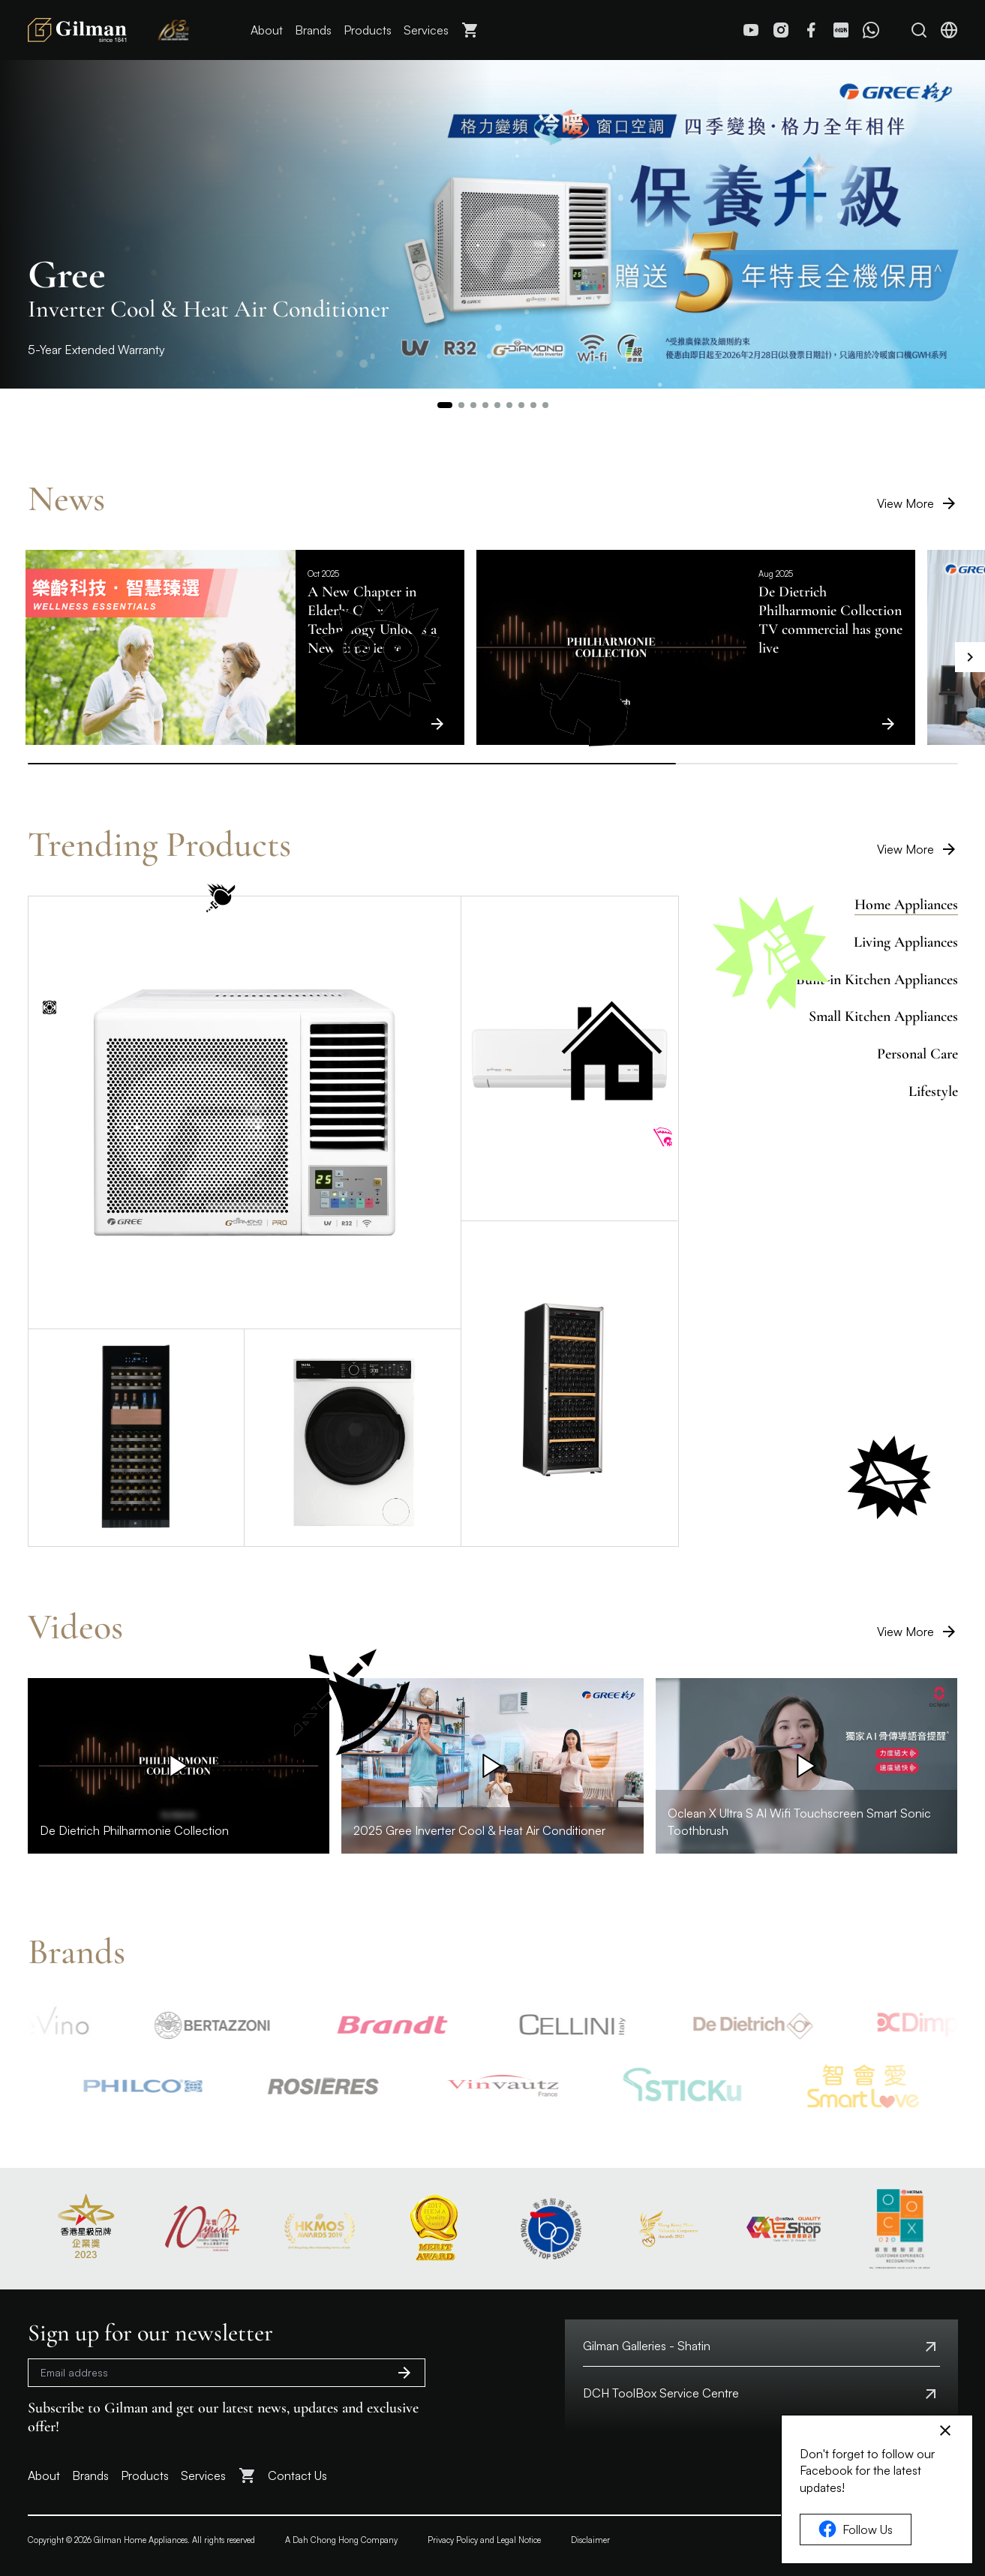 The height and width of the screenshot is (2576, 985). Describe the element at coordinates (662, 1136) in the screenshot. I see `death or game over state indicator` at that location.